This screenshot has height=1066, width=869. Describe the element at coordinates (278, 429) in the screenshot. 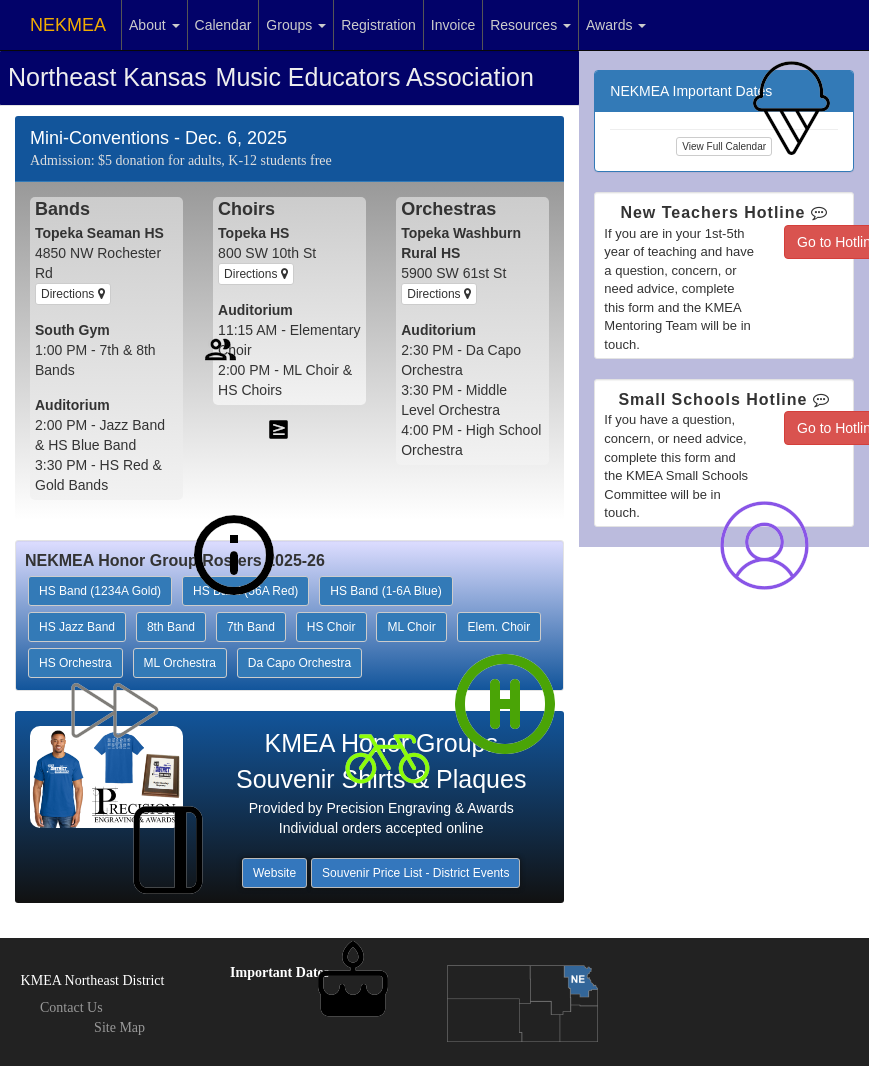

I see `greater than or equal to mathematical operator` at that location.